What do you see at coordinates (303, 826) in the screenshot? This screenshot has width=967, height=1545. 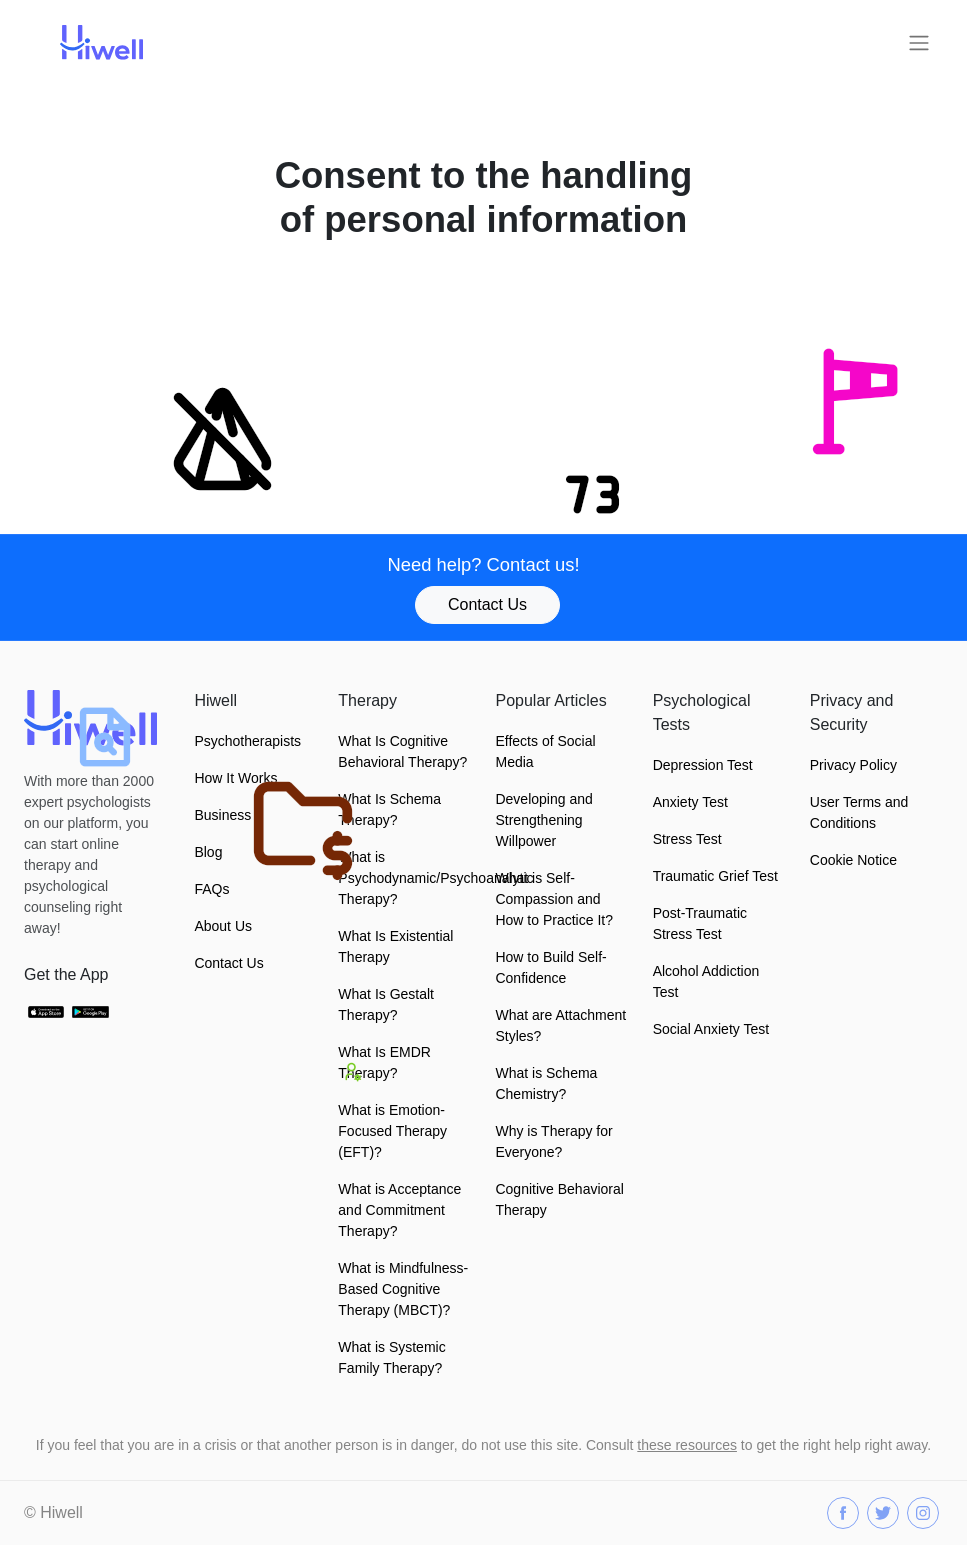 I see `access financial documents folder` at bounding box center [303, 826].